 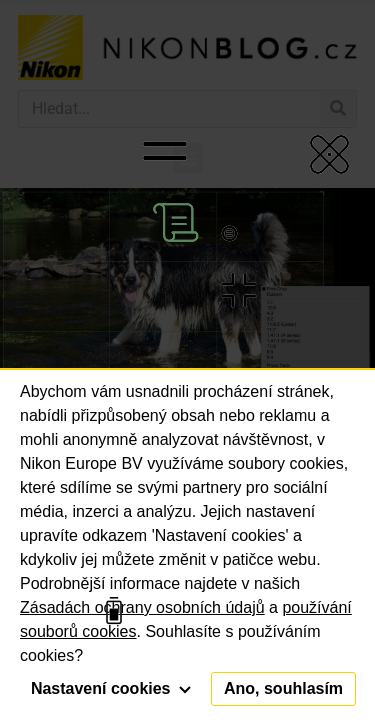 I want to click on access health or first aid settings, so click(x=329, y=154).